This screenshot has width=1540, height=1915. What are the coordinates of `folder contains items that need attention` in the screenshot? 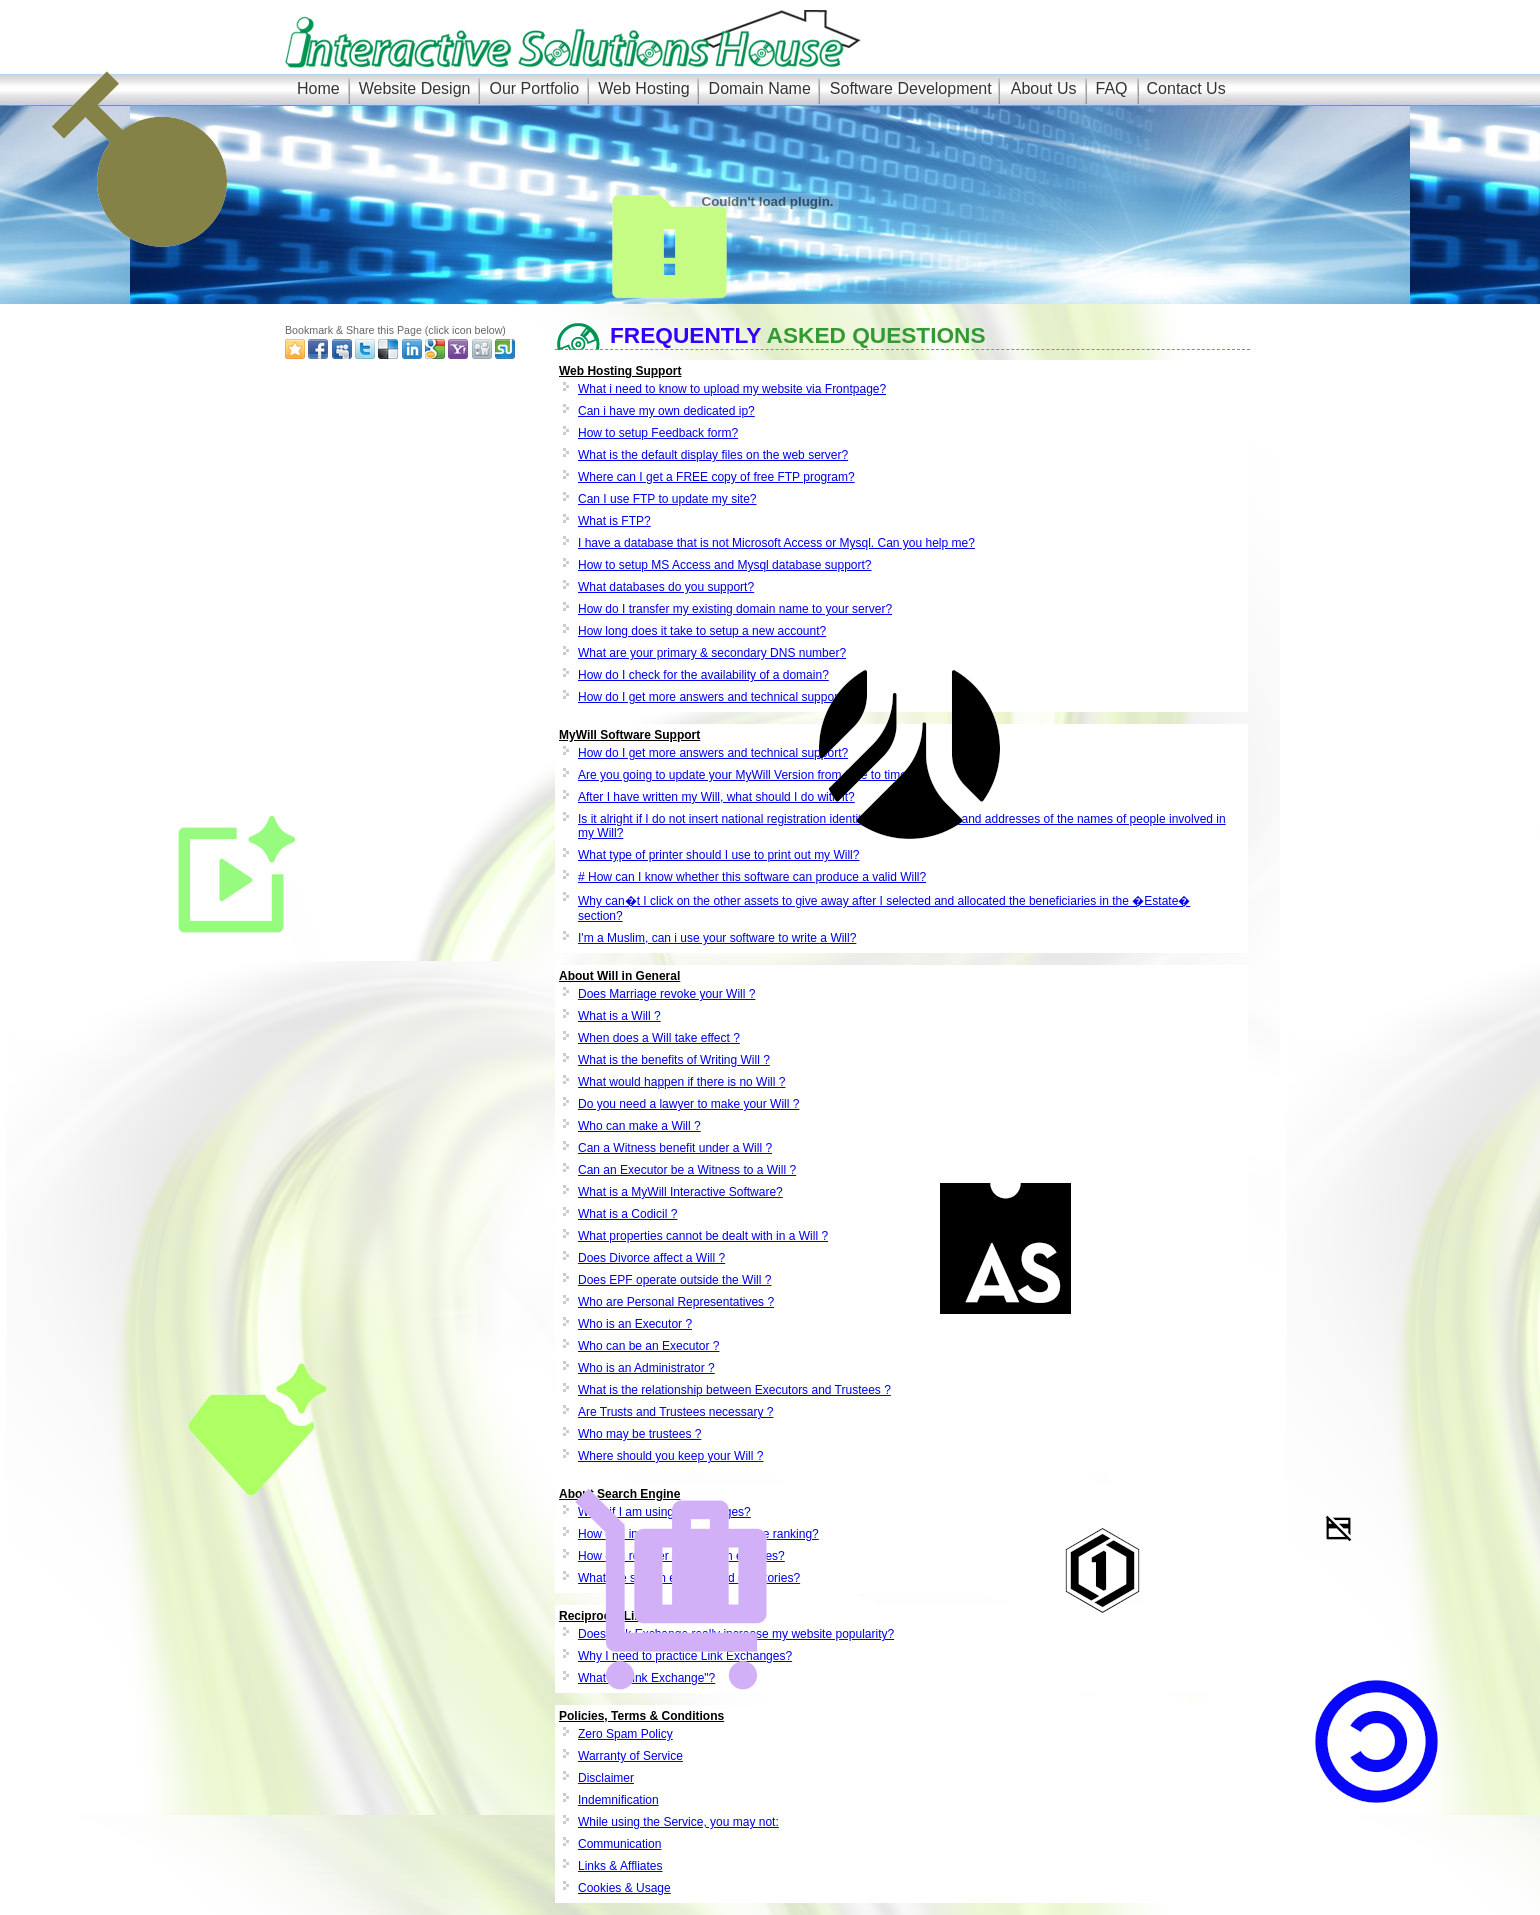 It's located at (669, 246).